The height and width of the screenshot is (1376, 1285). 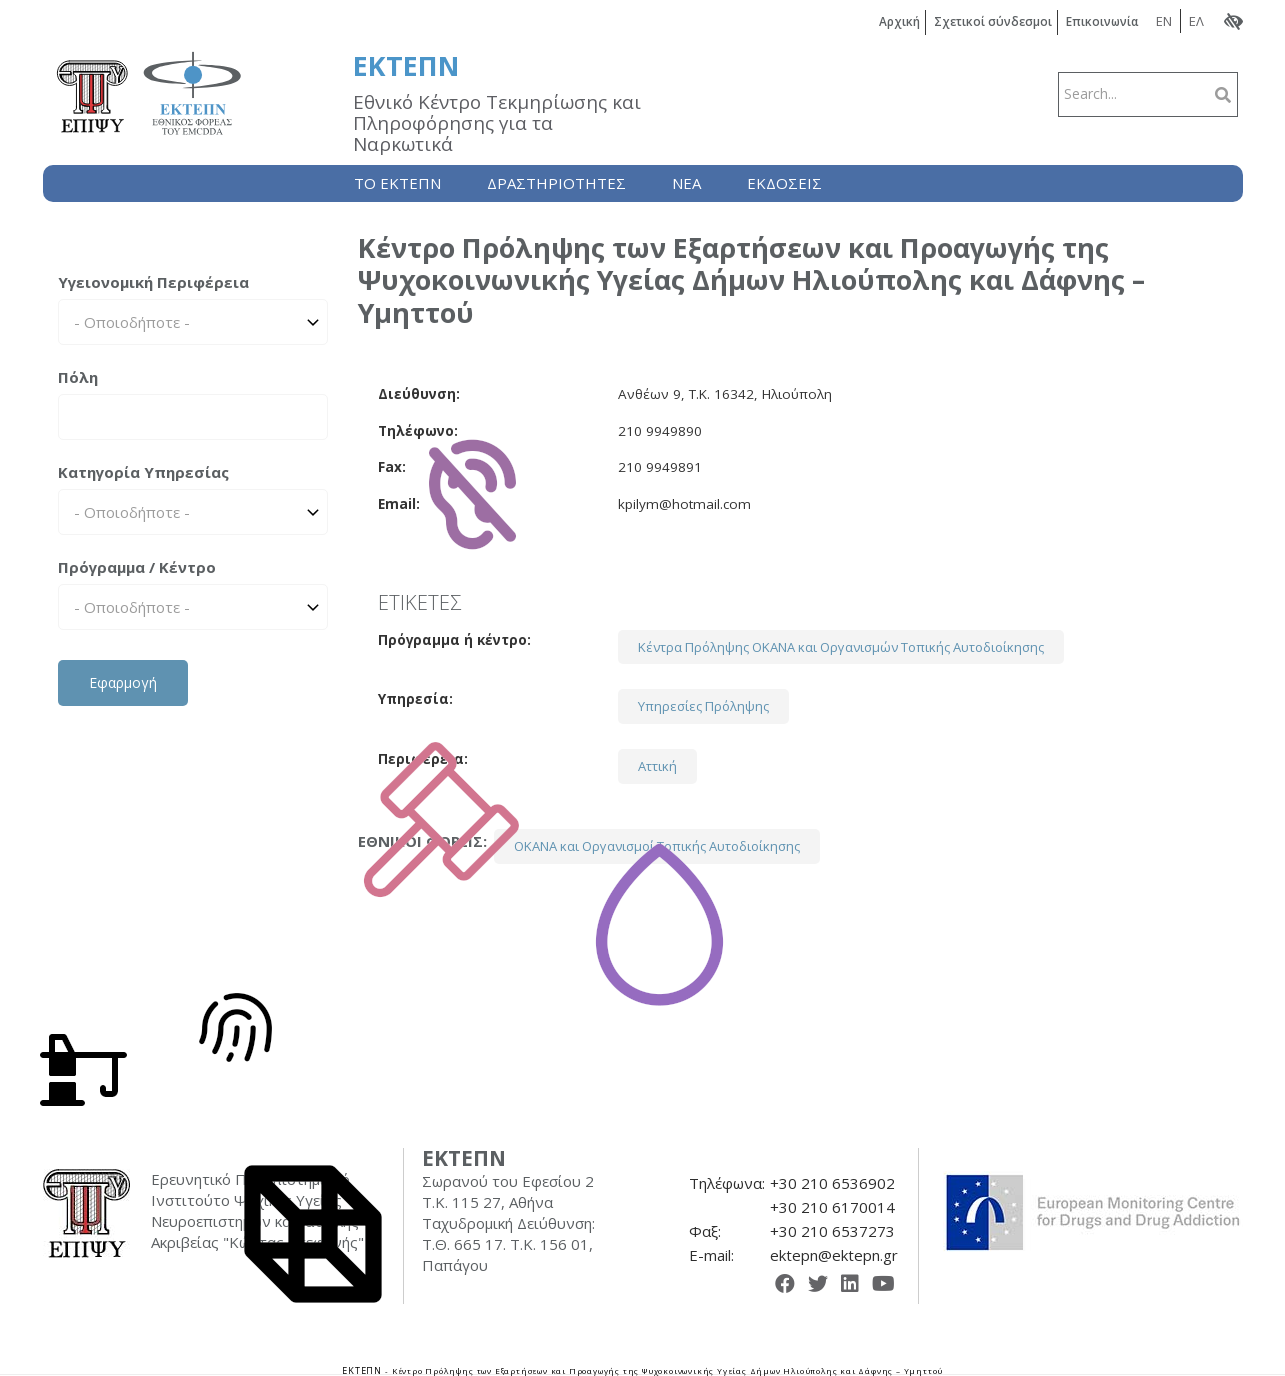 I want to click on mute or disable audio listening, so click(x=472, y=494).